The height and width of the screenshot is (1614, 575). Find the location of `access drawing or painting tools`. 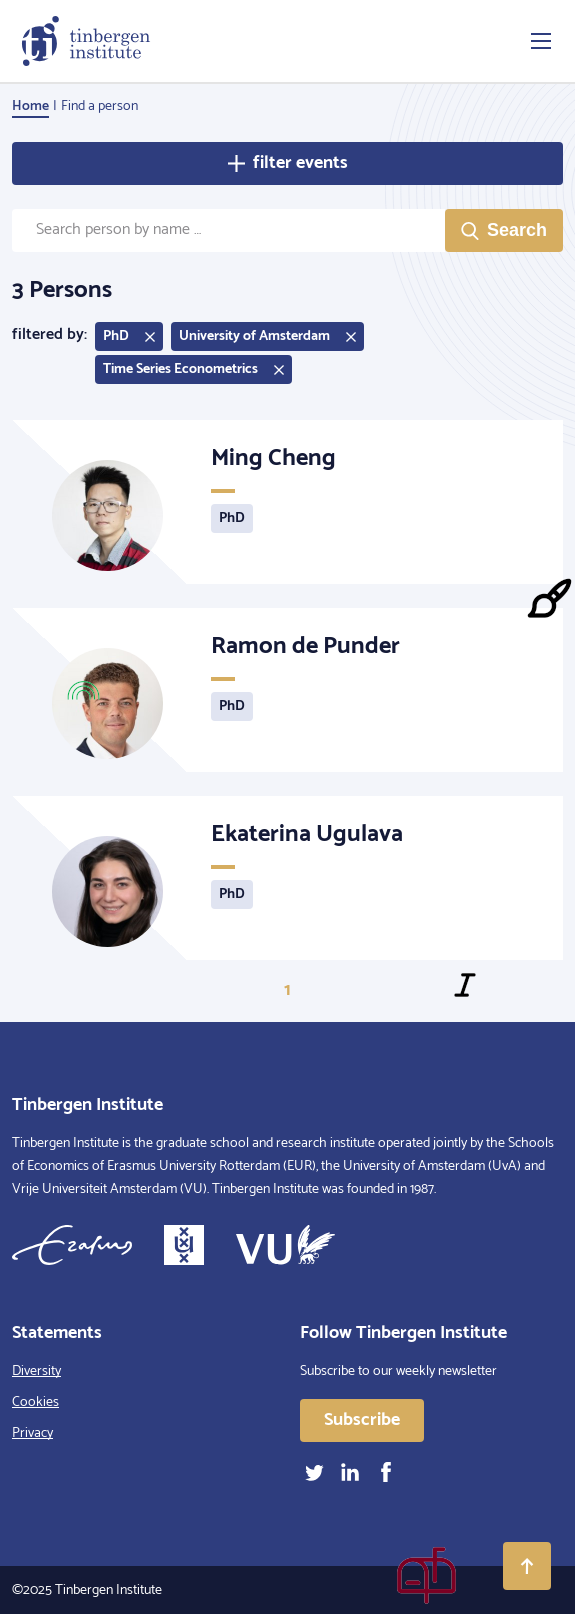

access drawing or painting tools is located at coordinates (551, 599).